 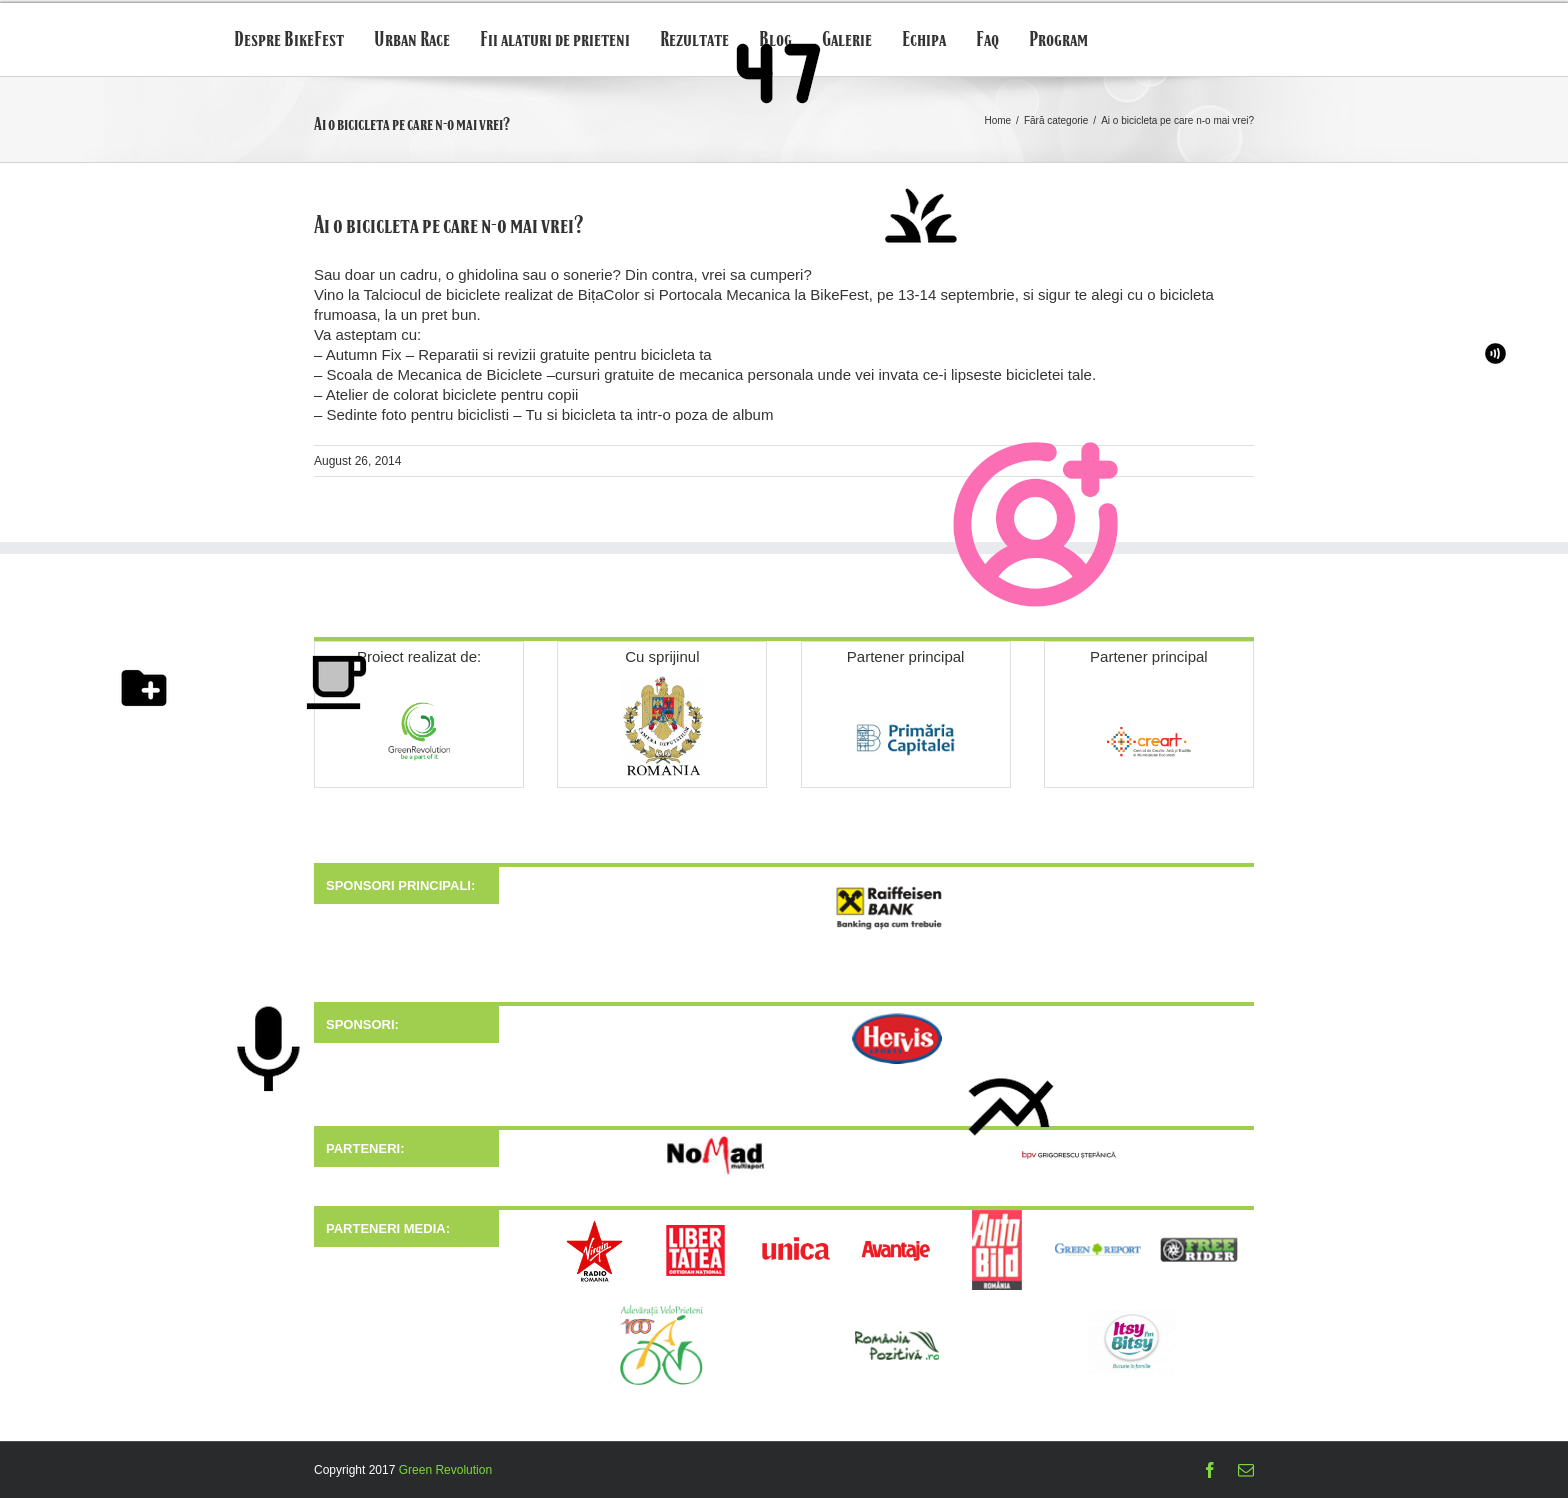 What do you see at coordinates (336, 682) in the screenshot?
I see `find nearby coffee shops or cafes` at bounding box center [336, 682].